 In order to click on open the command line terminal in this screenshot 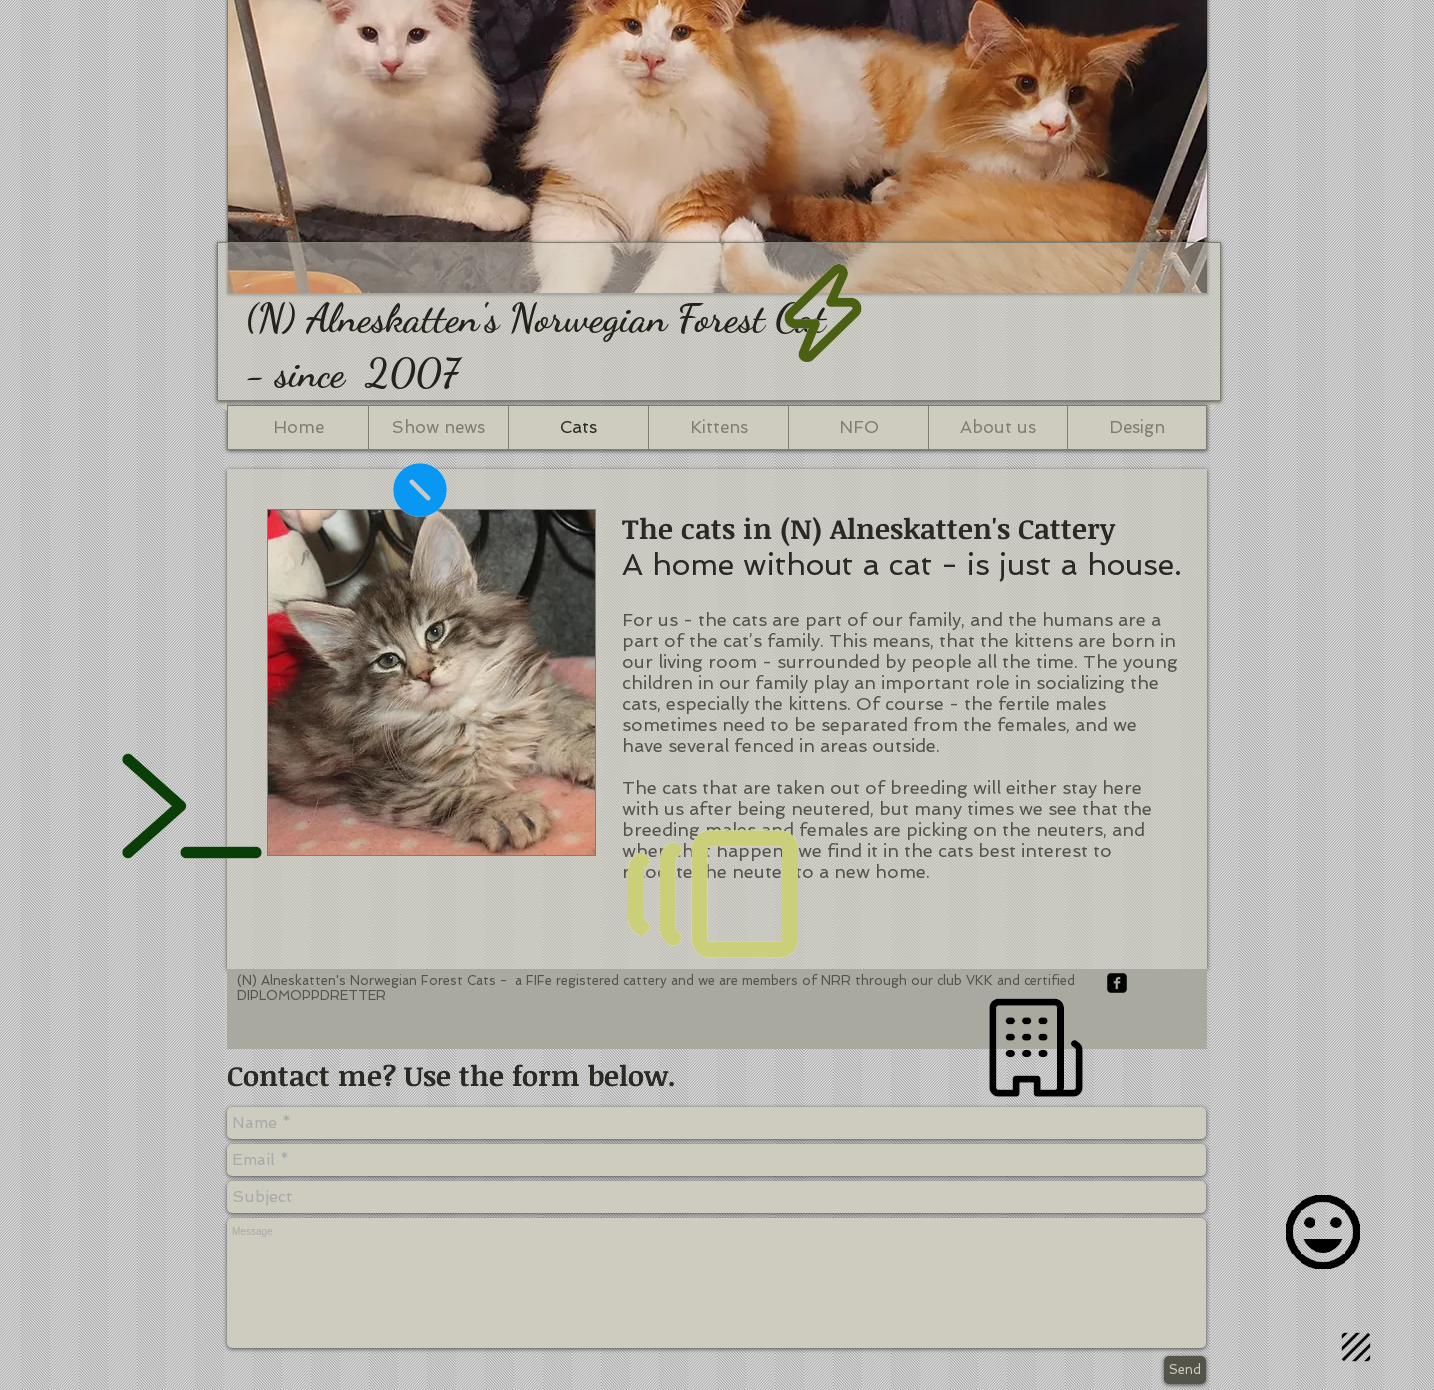, I will do `click(192, 806)`.